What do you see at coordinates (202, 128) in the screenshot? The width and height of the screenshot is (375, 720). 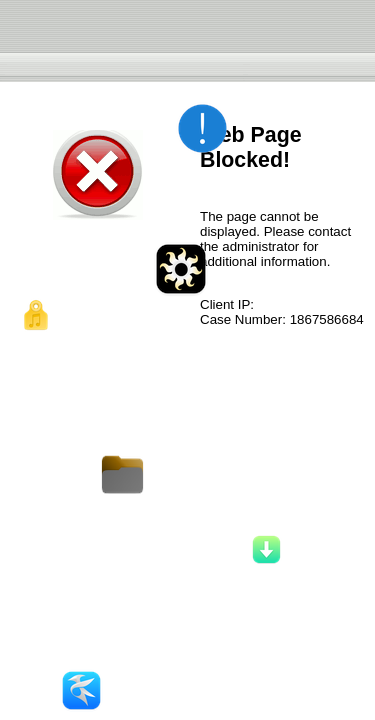 I see `mark an email as important` at bounding box center [202, 128].